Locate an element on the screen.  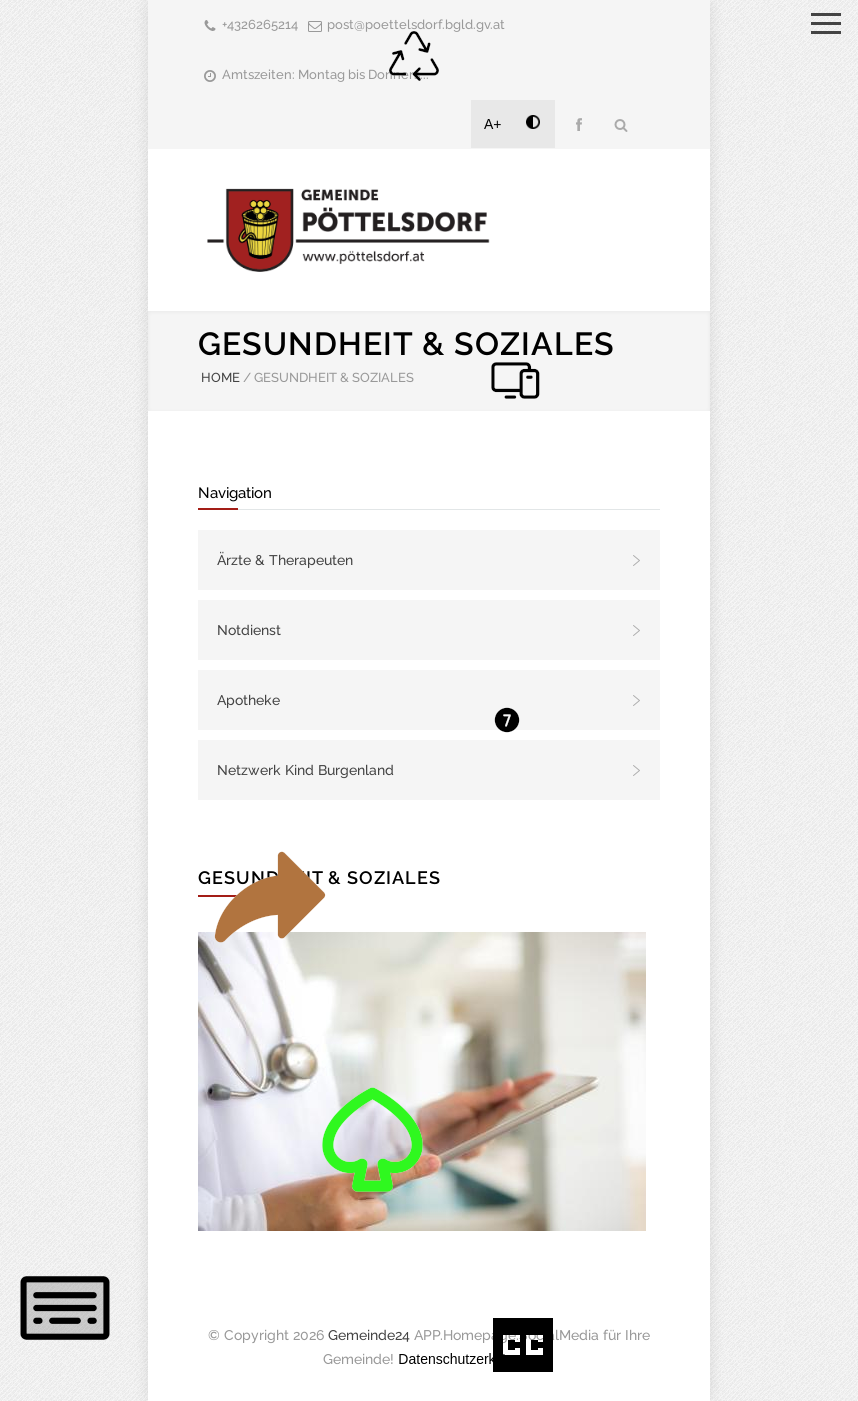
share content with others is located at coordinates (270, 903).